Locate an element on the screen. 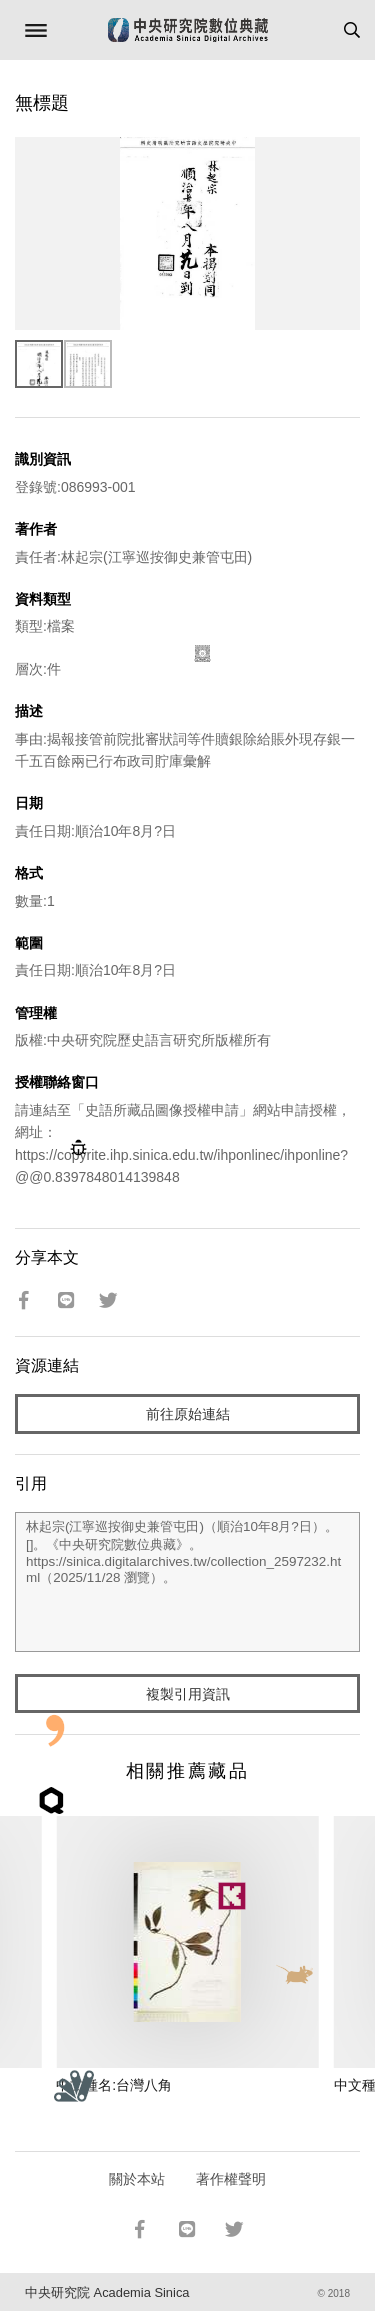 The width and height of the screenshot is (375, 2311). open the gutenberg block editor is located at coordinates (202, 653).